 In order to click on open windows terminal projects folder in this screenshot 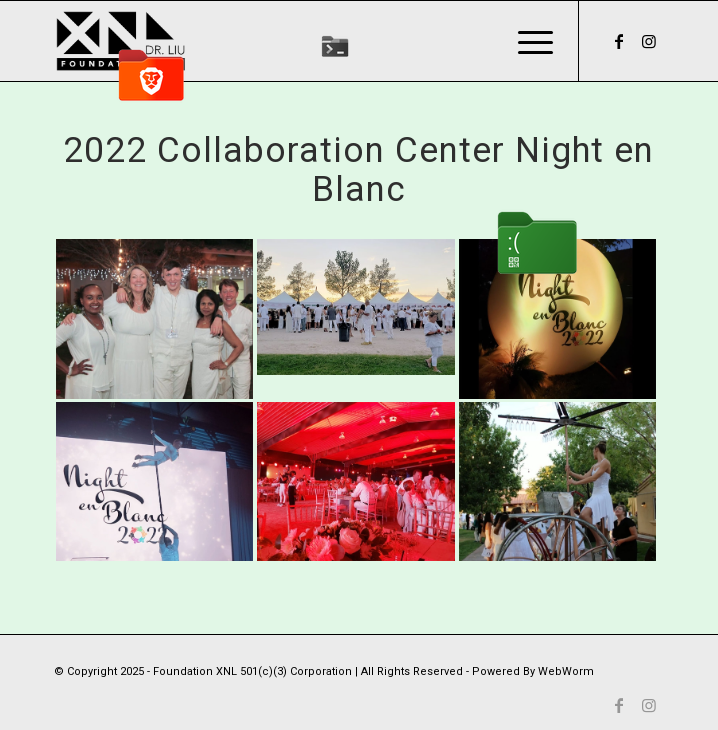, I will do `click(335, 47)`.